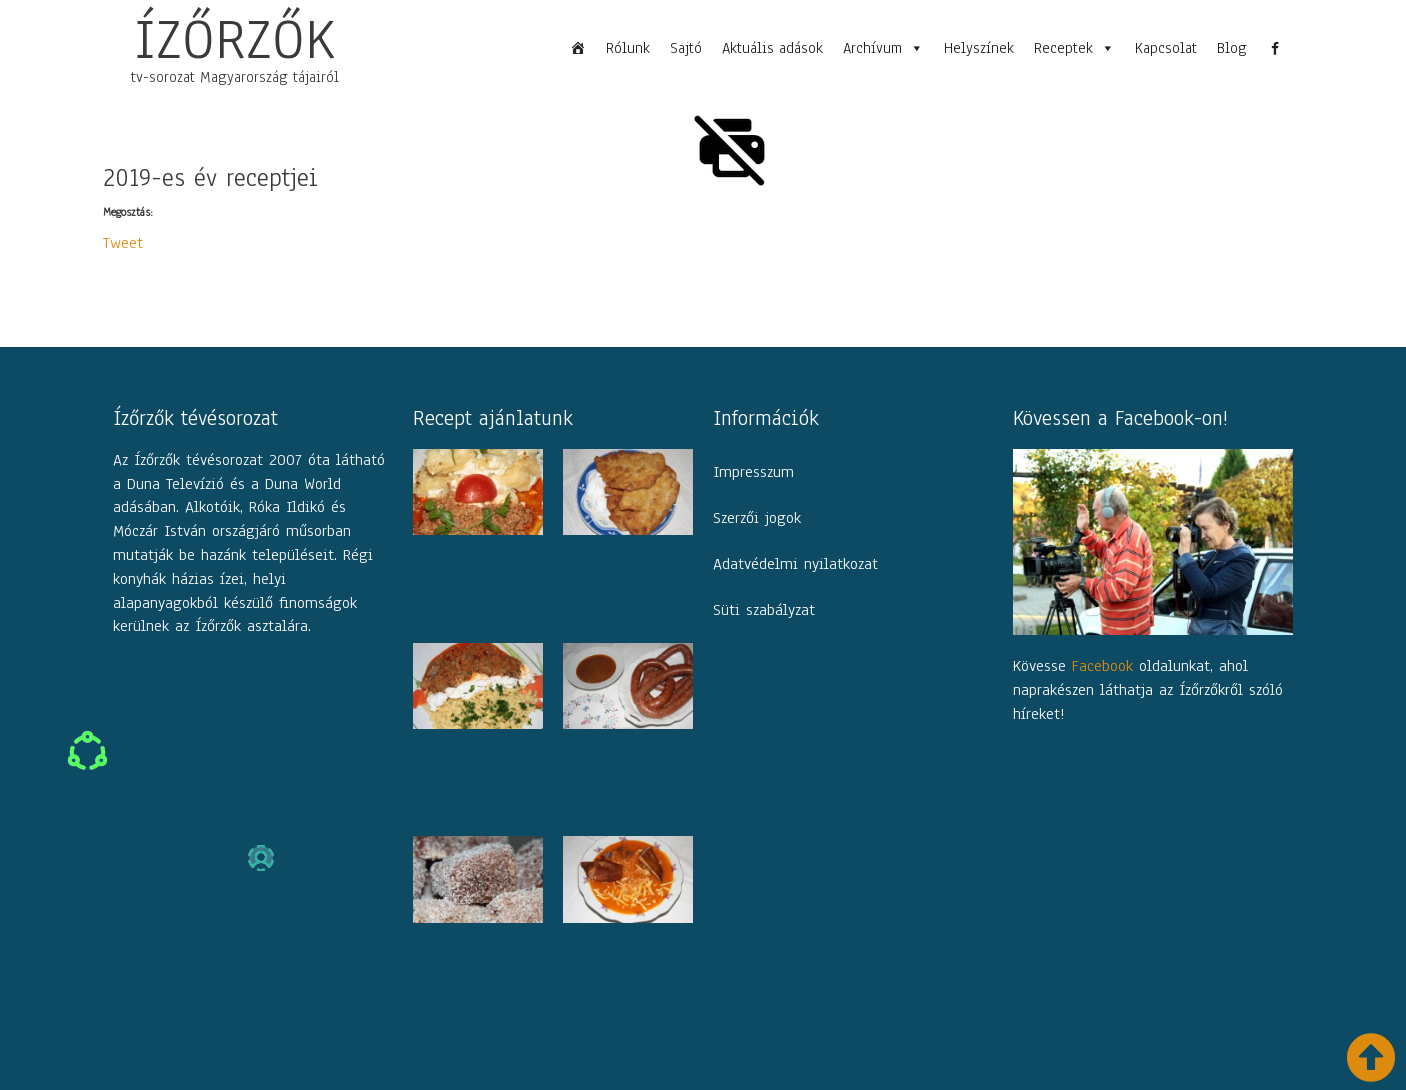 This screenshot has height=1090, width=1406. I want to click on incomplete or pending user profile, so click(261, 858).